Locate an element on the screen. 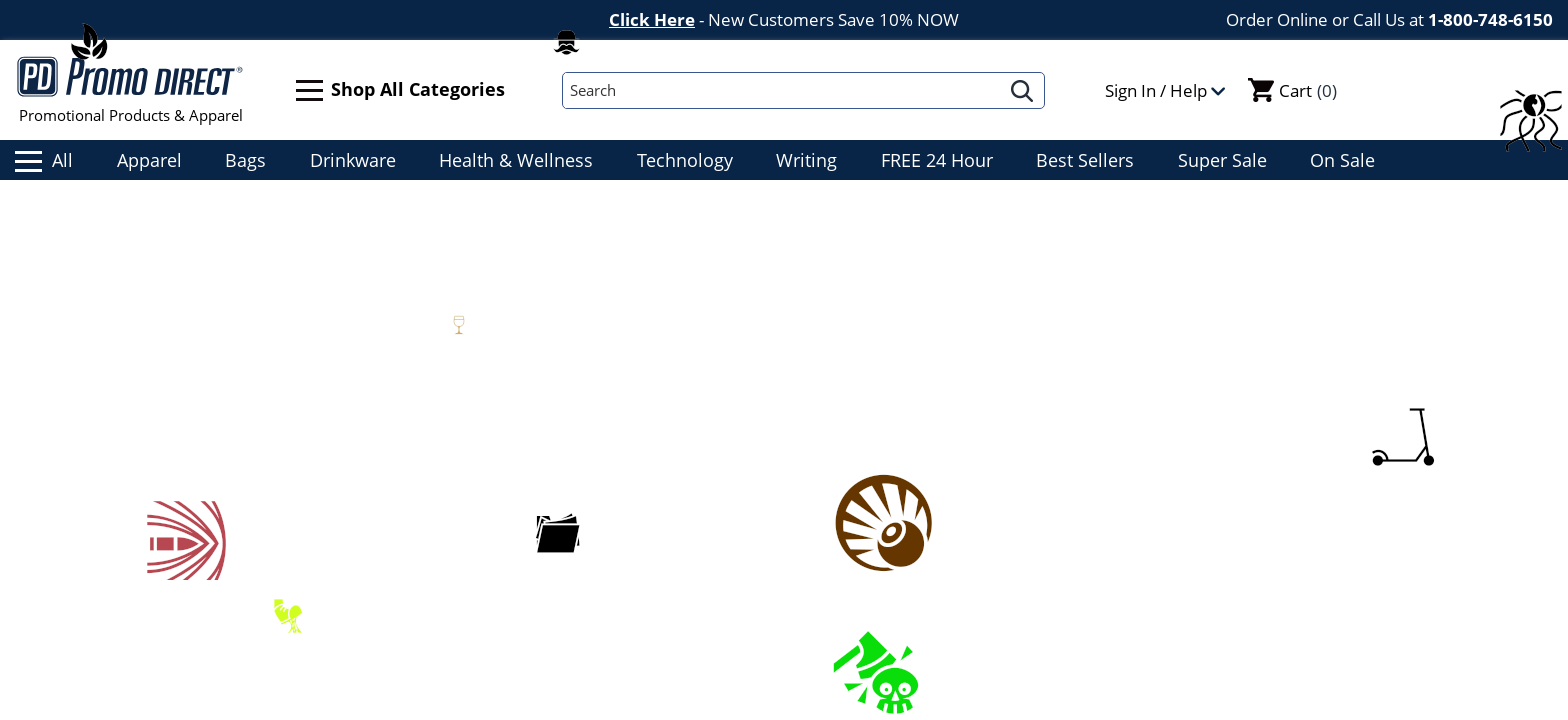 The height and width of the screenshot is (720, 1568). folder containing multiple files or documents is located at coordinates (557, 533).